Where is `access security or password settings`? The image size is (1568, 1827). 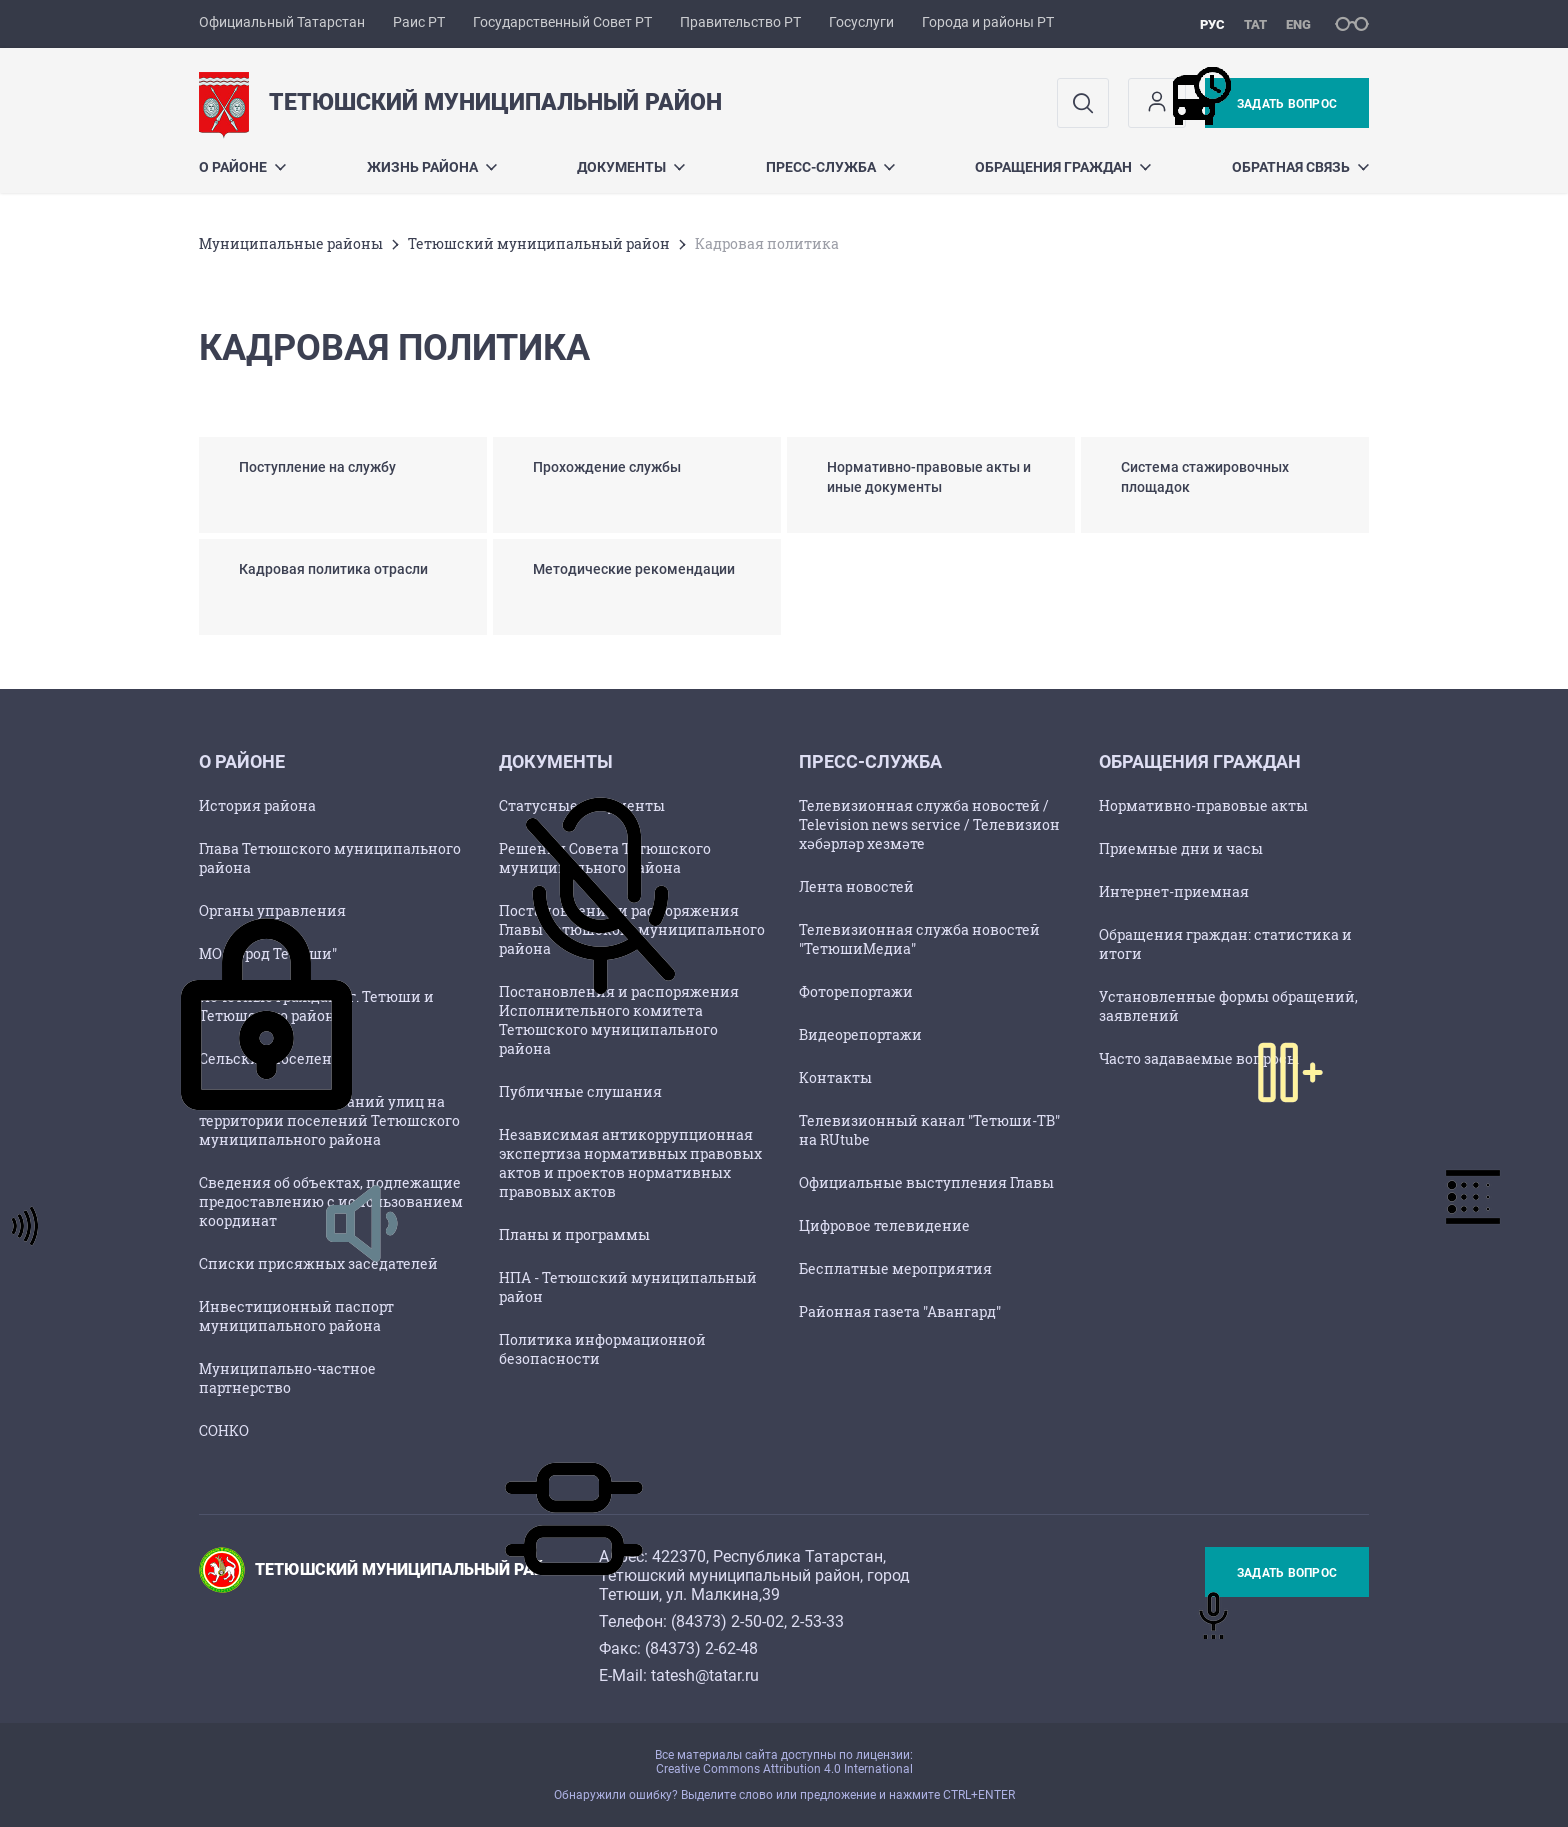
access security or password settings is located at coordinates (266, 1024).